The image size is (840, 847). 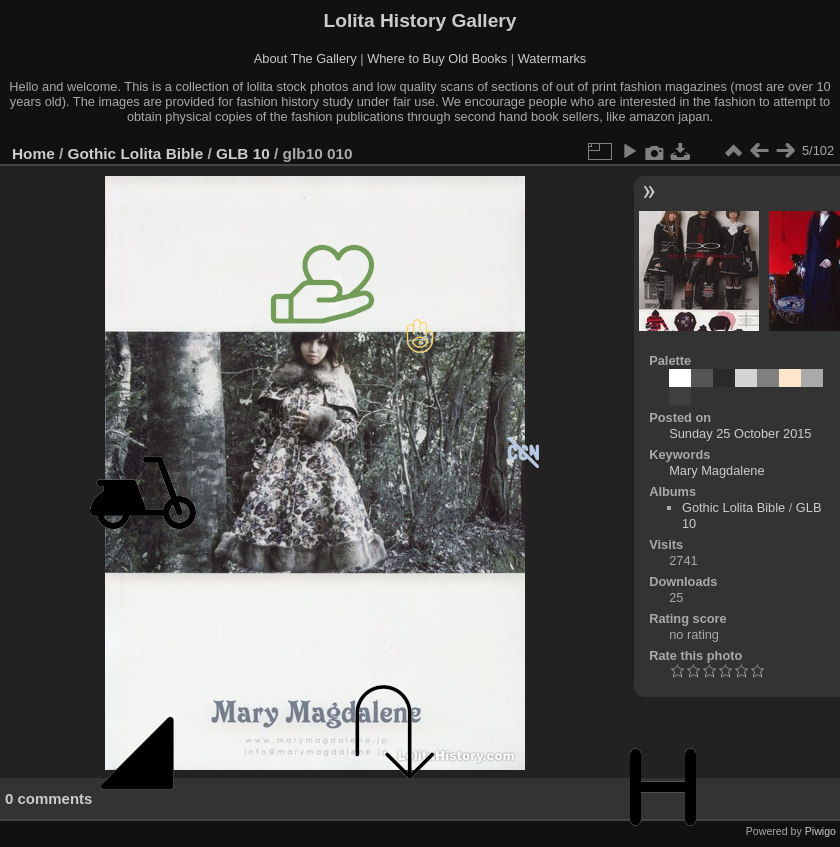 I want to click on indicates a hospital or medical facility nearby, so click(x=663, y=787).